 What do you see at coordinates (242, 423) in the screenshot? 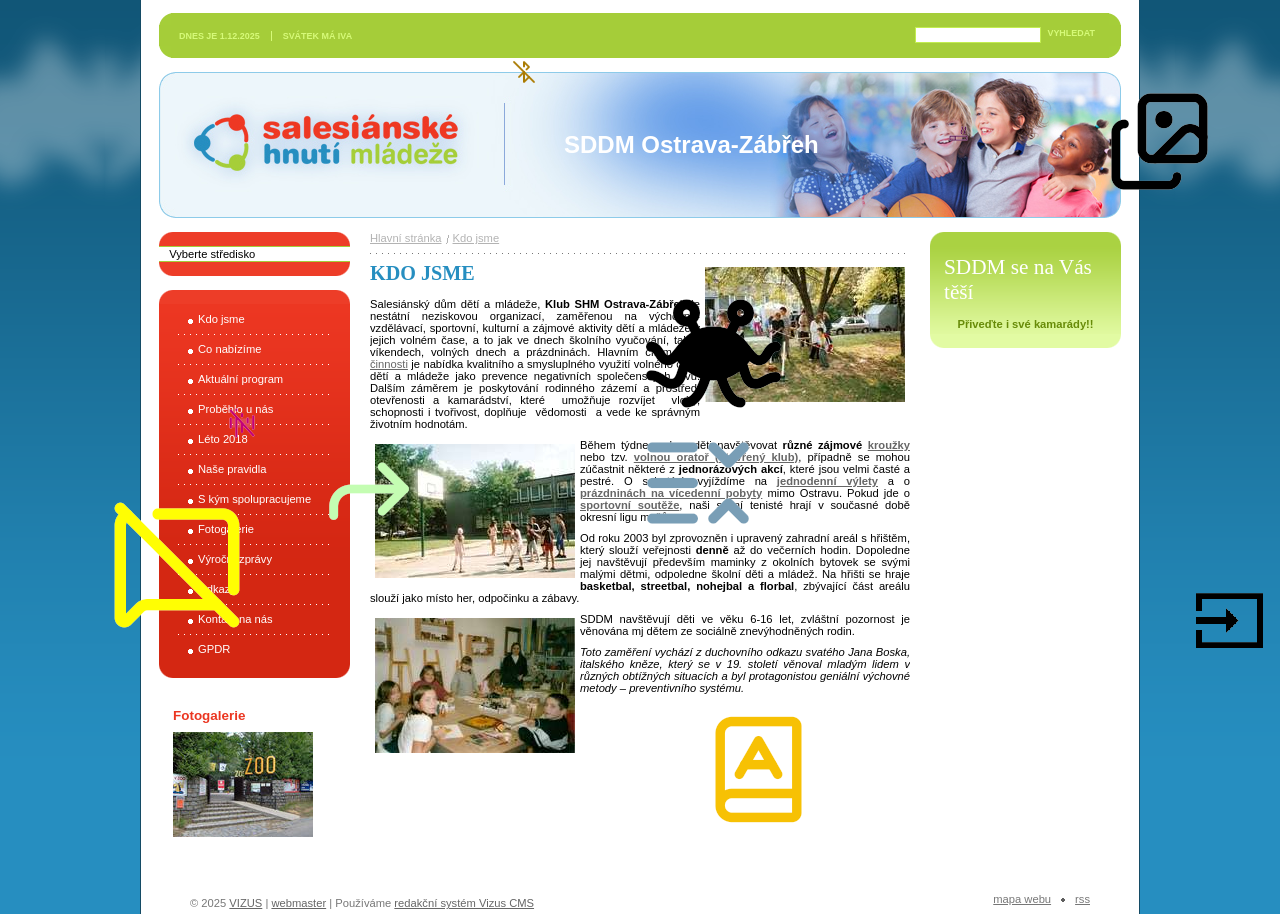
I see `audio waveform disabled or muted` at bounding box center [242, 423].